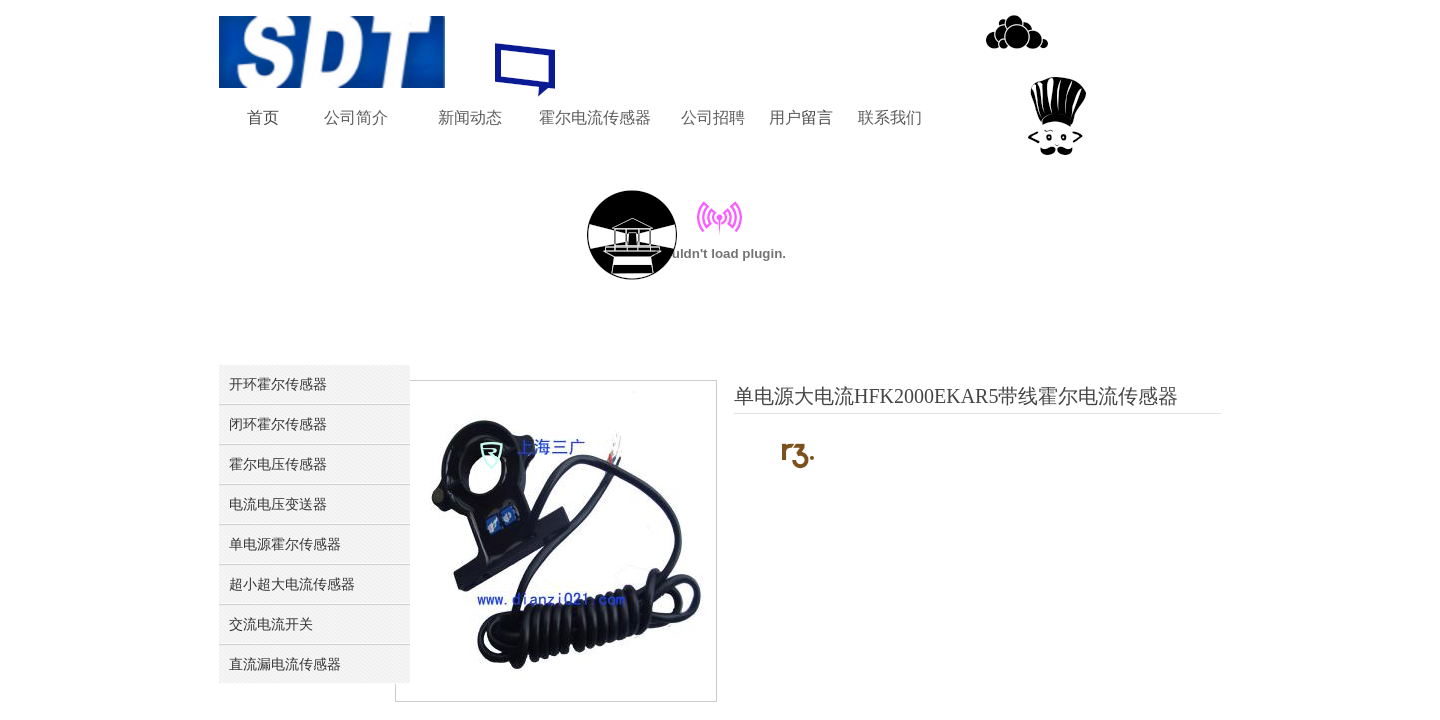  What do you see at coordinates (632, 235) in the screenshot?
I see `watchtower container monitoring service logo` at bounding box center [632, 235].